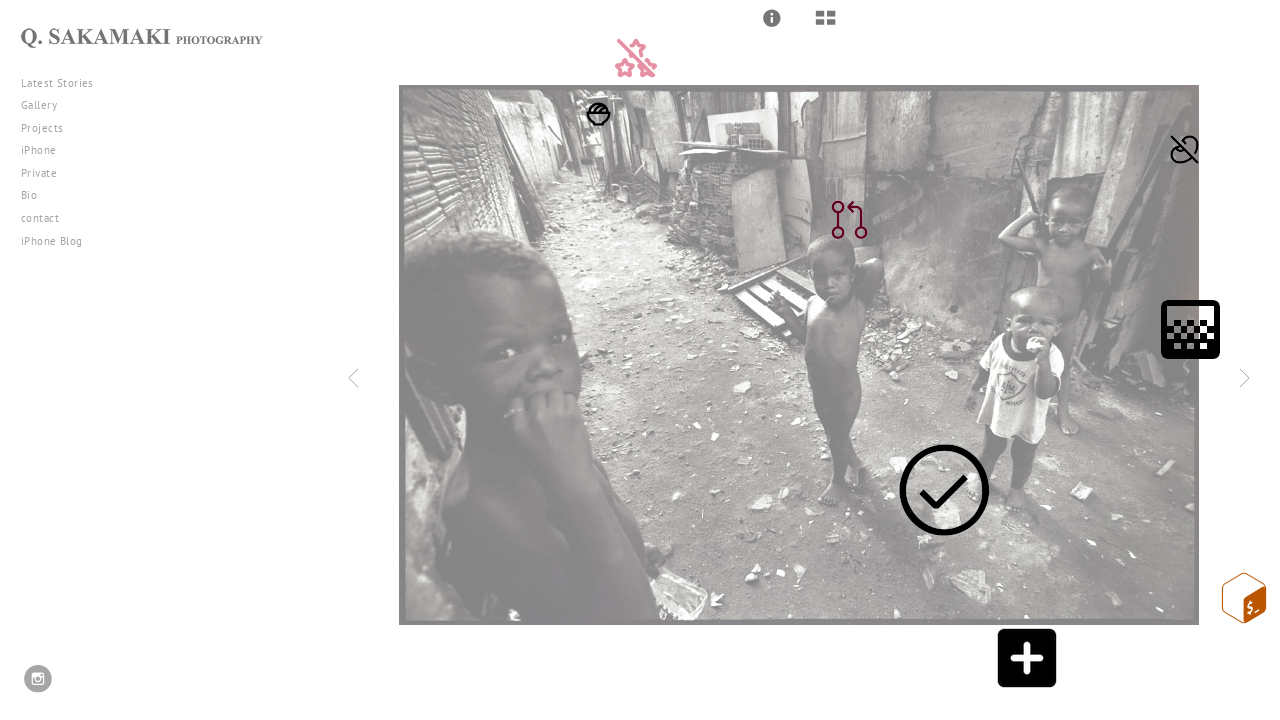  I want to click on disable star ratings or reviews, so click(636, 58).